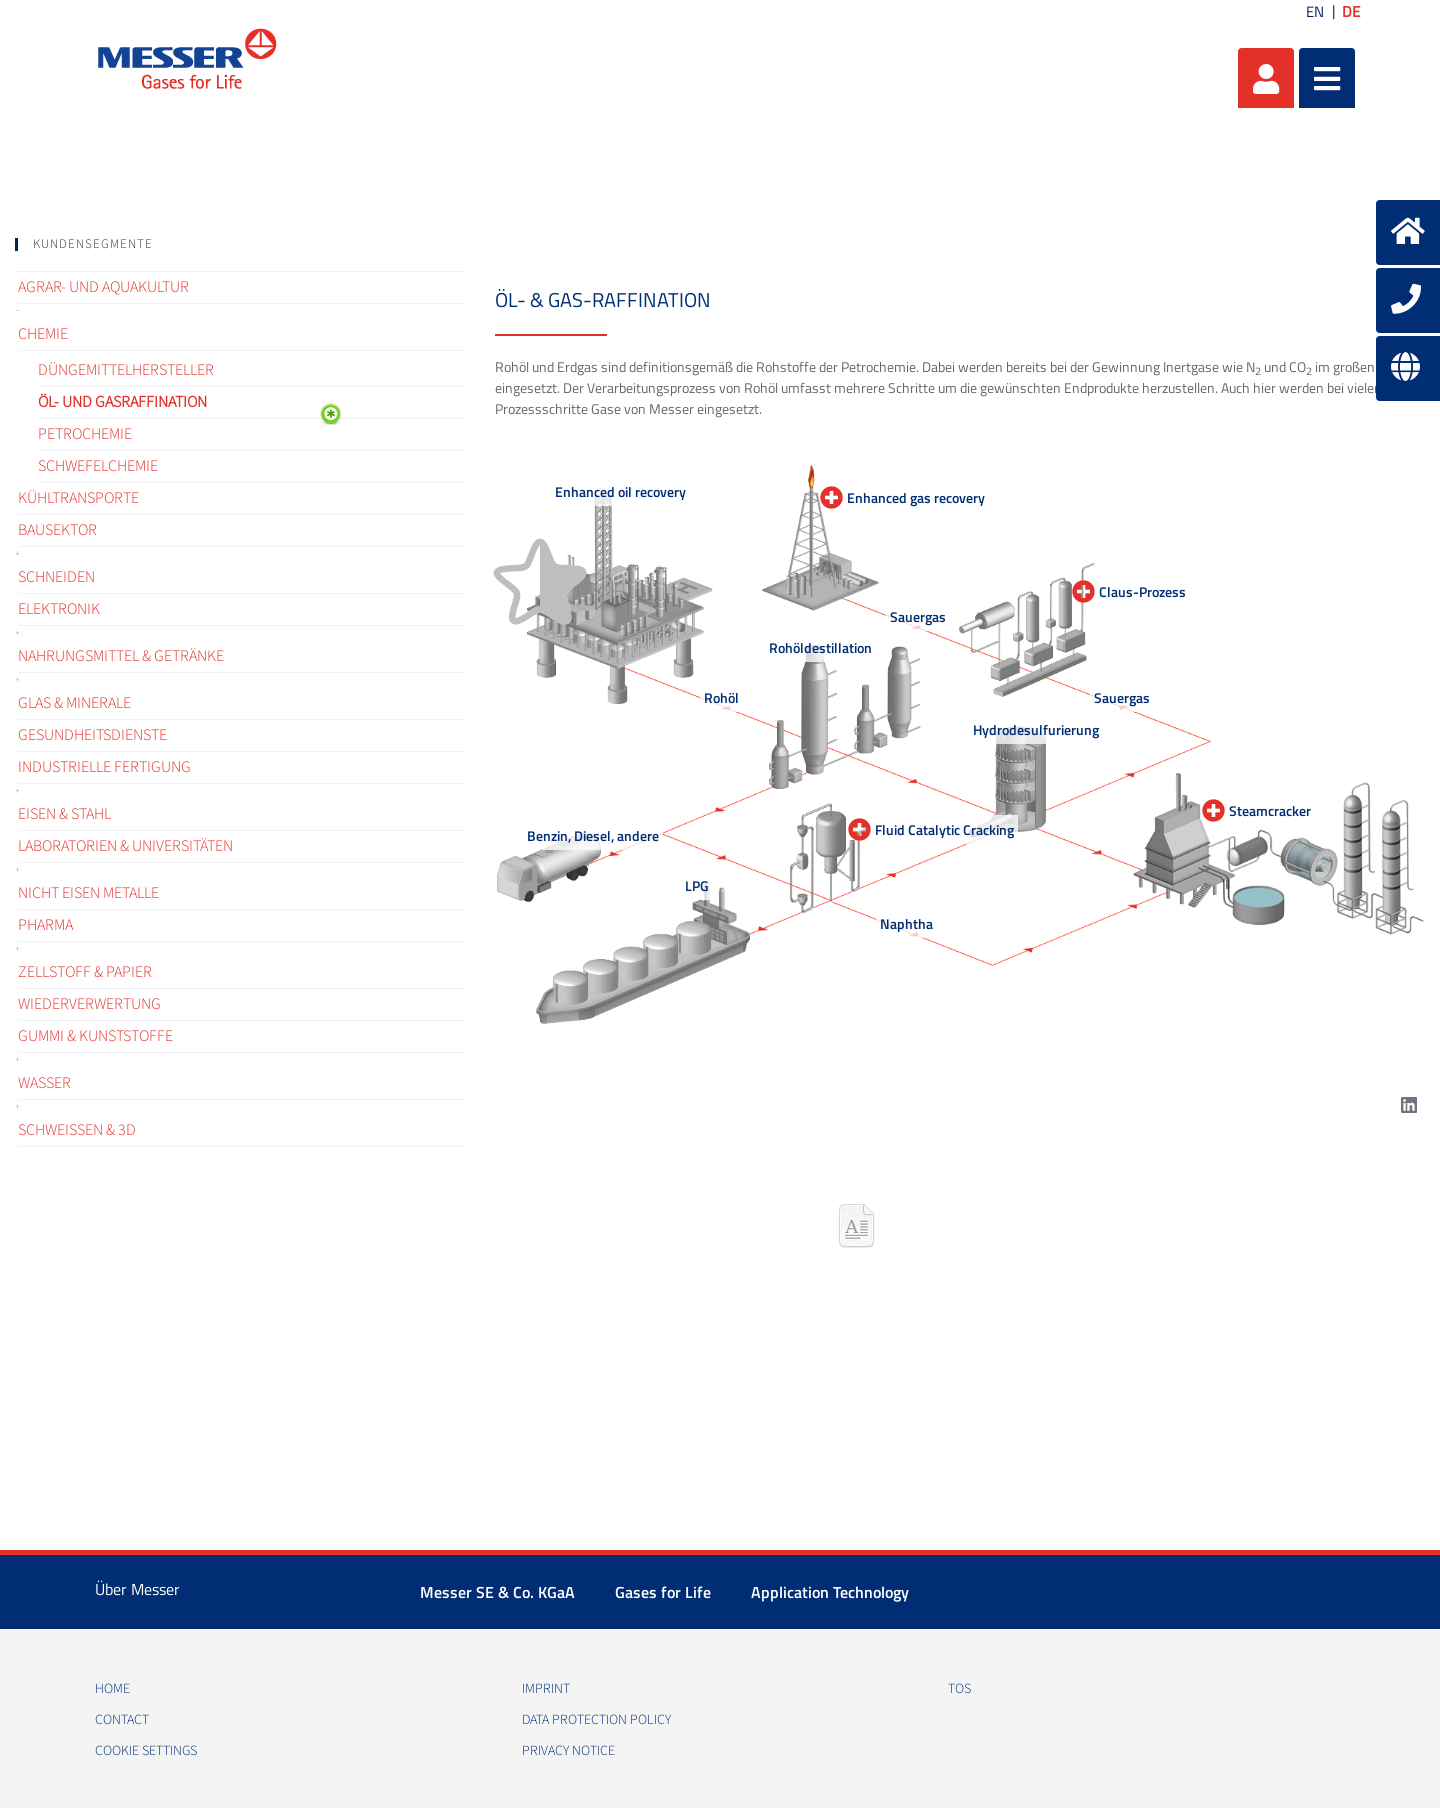 Image resolution: width=1440 pixels, height=1808 pixels. What do you see at coordinates (331, 414) in the screenshot?
I see `indicates a generic or unspecified item type` at bounding box center [331, 414].